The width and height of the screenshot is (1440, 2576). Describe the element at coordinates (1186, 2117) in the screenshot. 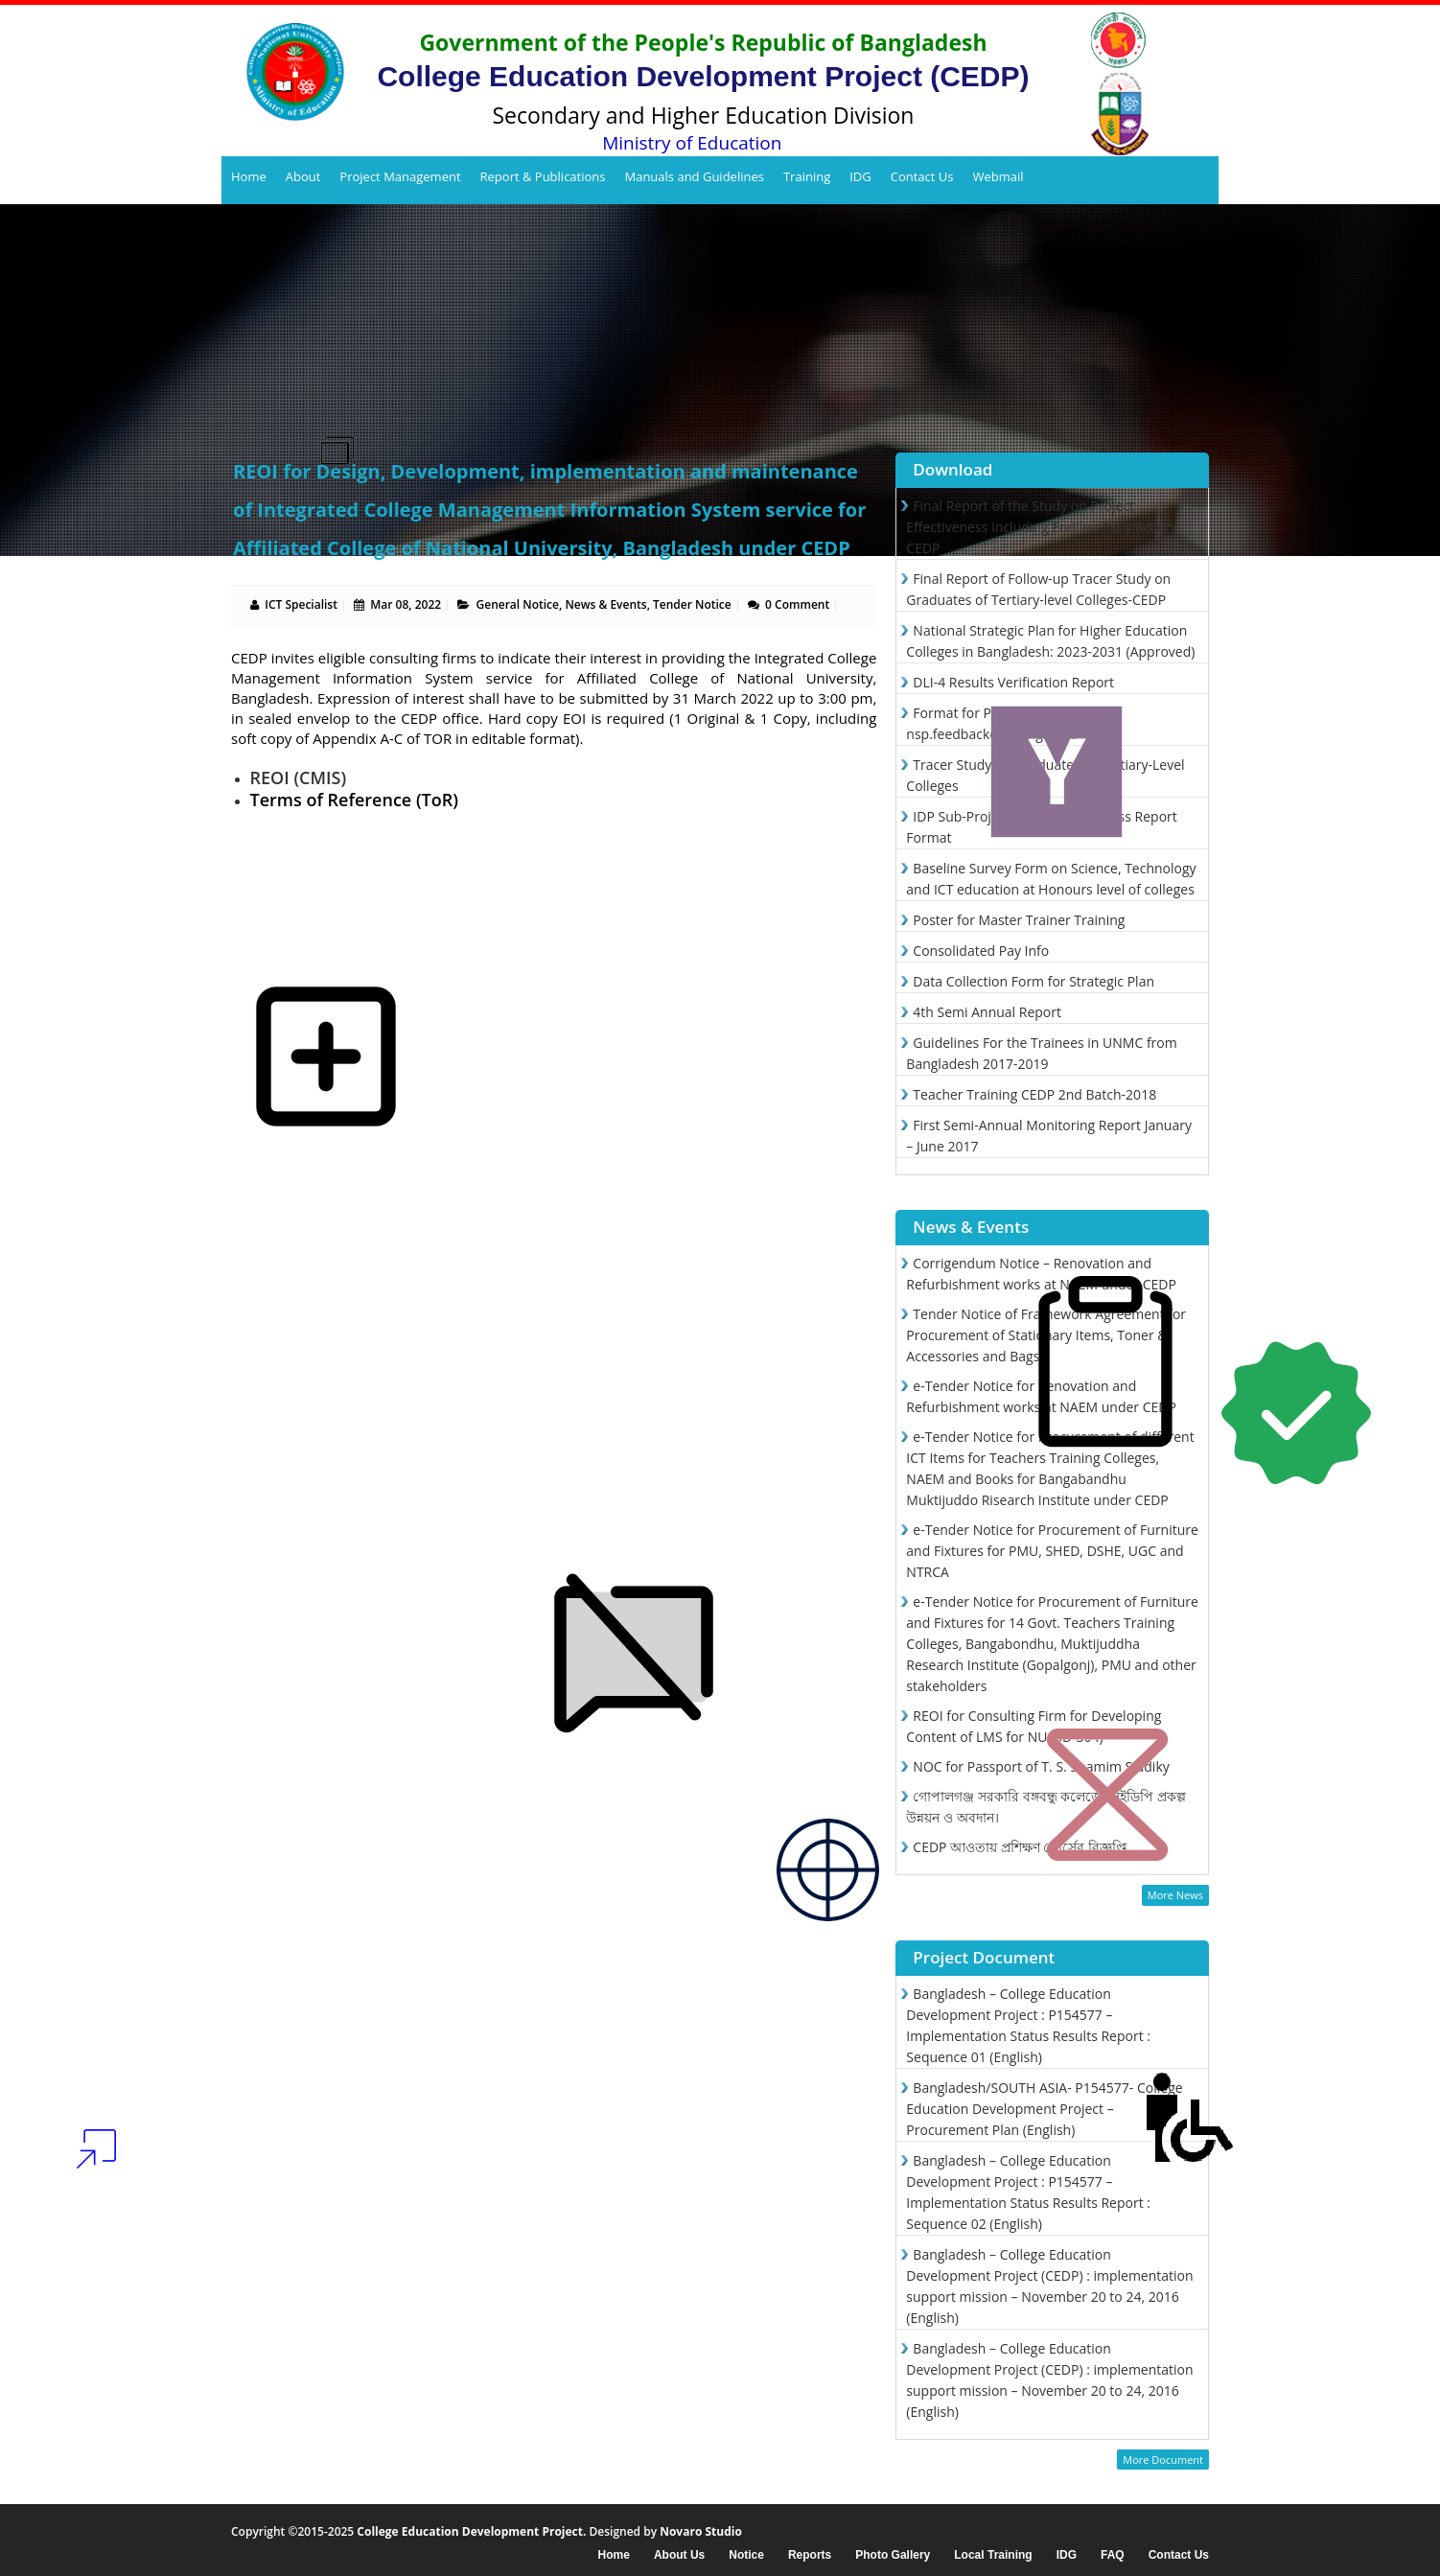

I see `wheelchair accessible pickup location` at that location.